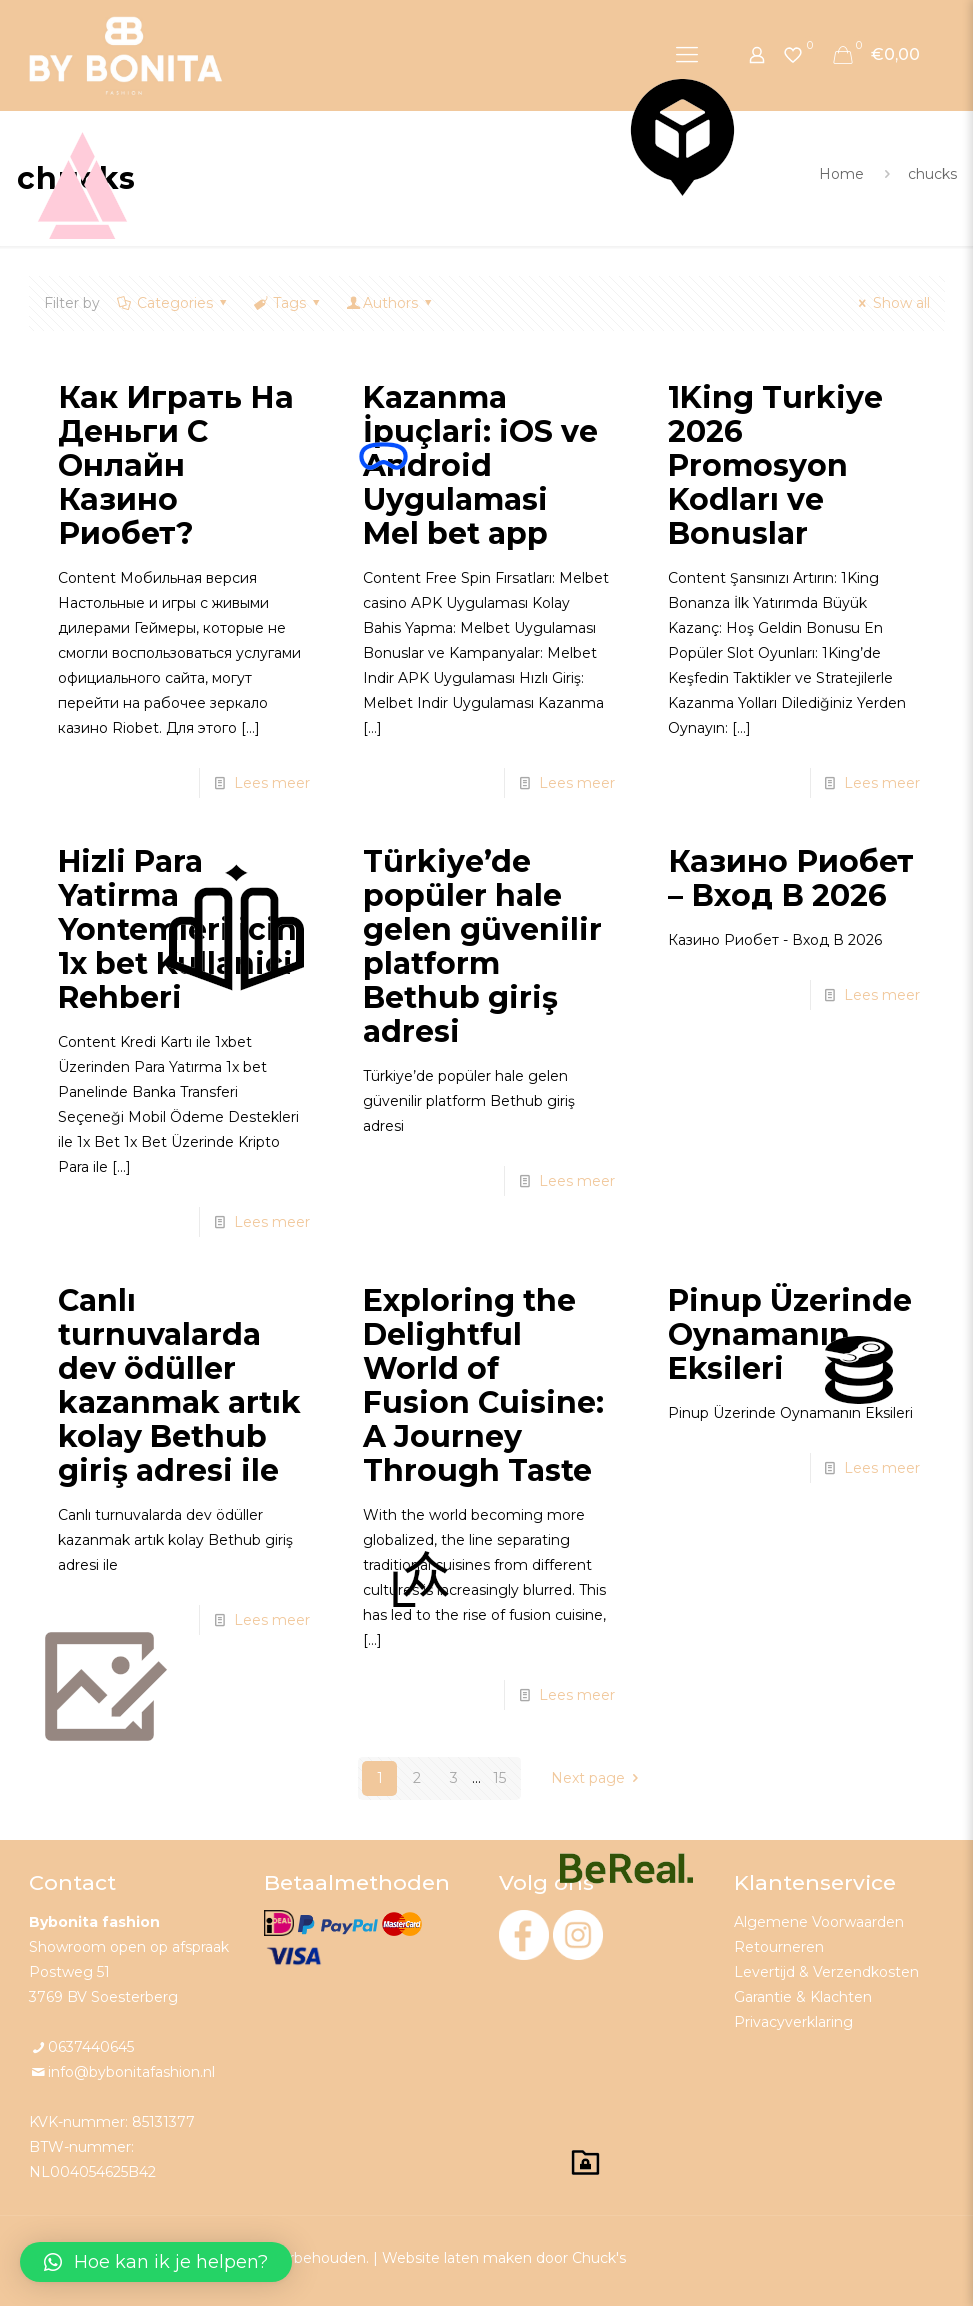 This screenshot has height=2306, width=973. I want to click on backbone.js framework logo, so click(236, 927).